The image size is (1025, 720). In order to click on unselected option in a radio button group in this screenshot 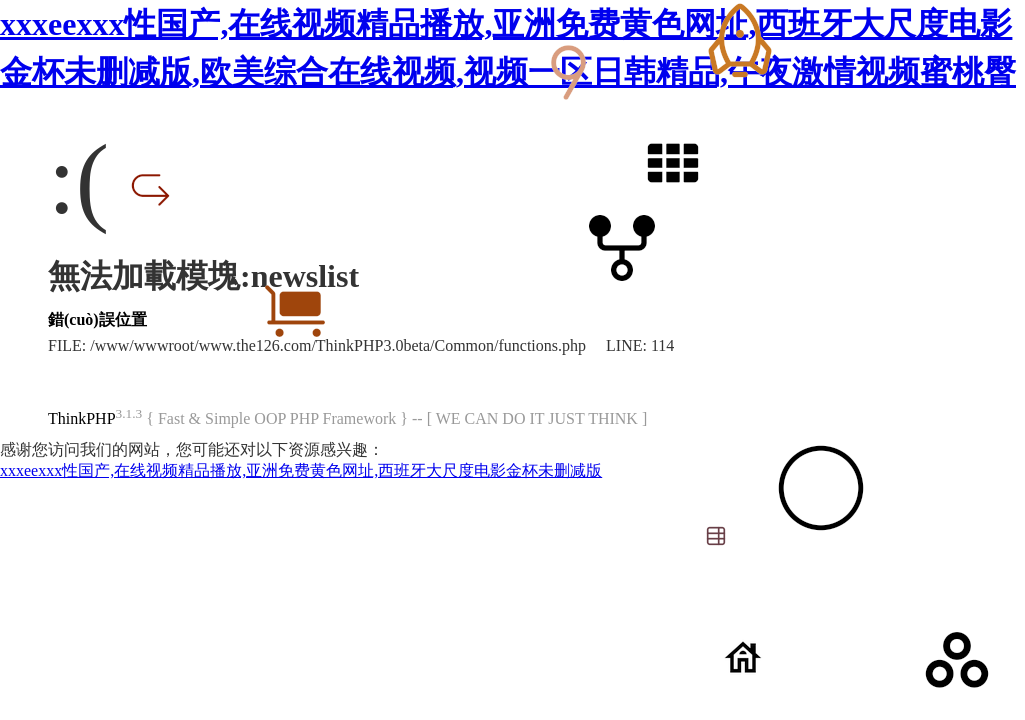, I will do `click(821, 488)`.